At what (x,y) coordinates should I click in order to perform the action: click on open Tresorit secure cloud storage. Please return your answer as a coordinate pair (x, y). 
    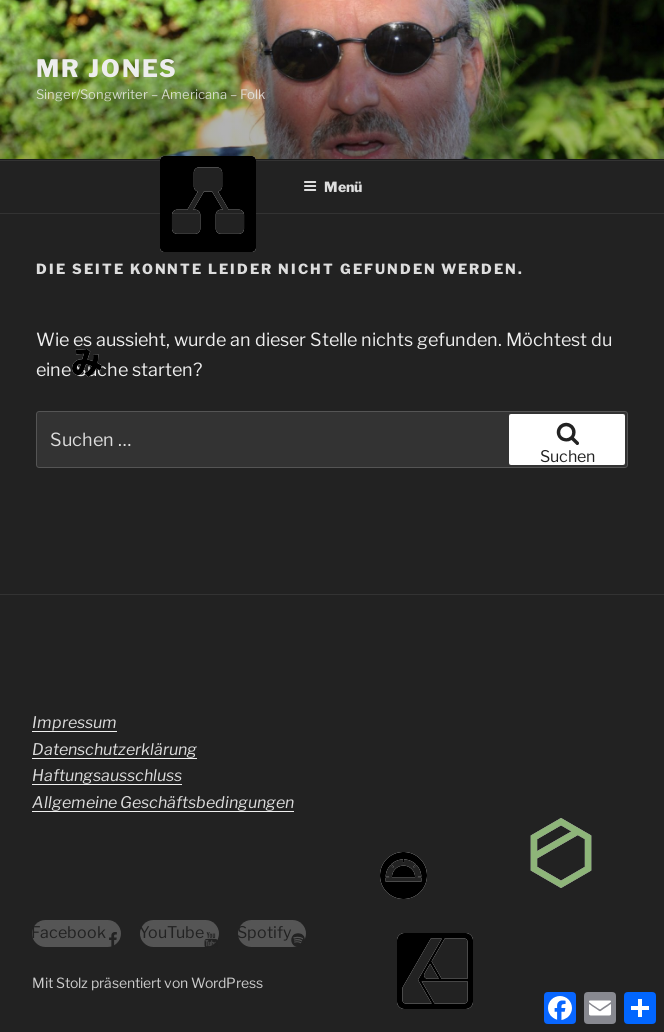
    Looking at the image, I should click on (561, 853).